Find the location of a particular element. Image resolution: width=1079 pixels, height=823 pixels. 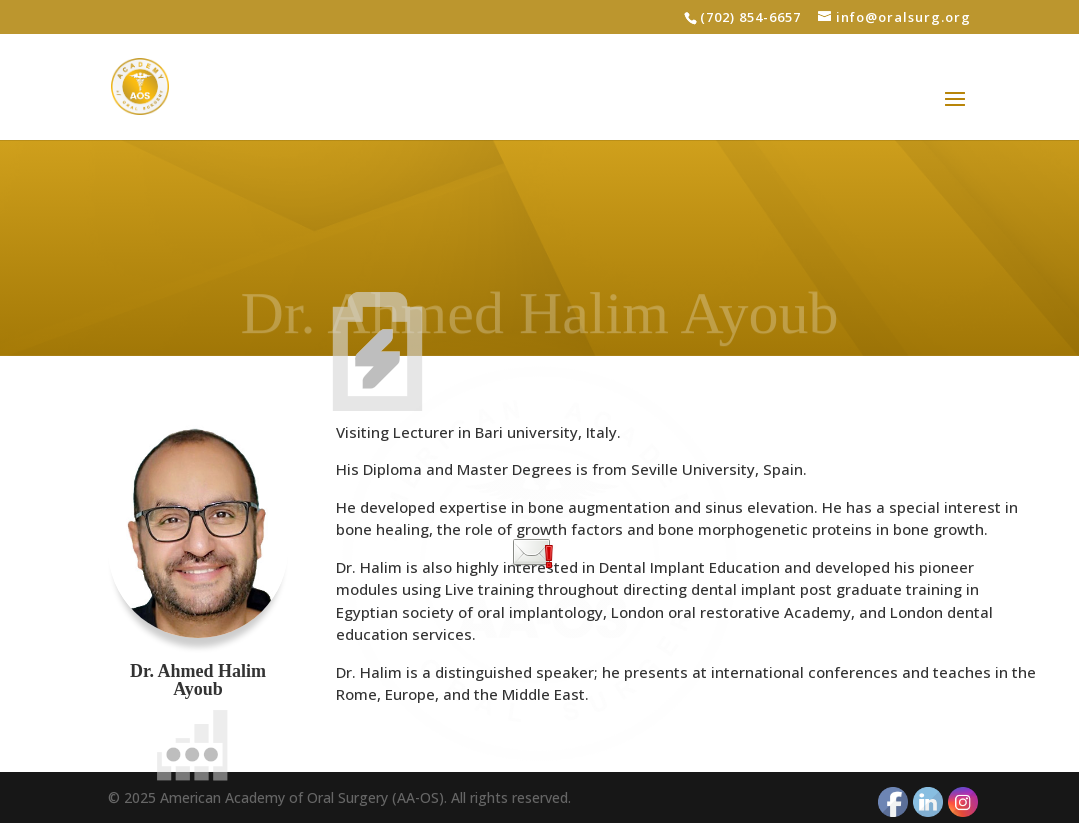

mark email as important is located at coordinates (531, 552).